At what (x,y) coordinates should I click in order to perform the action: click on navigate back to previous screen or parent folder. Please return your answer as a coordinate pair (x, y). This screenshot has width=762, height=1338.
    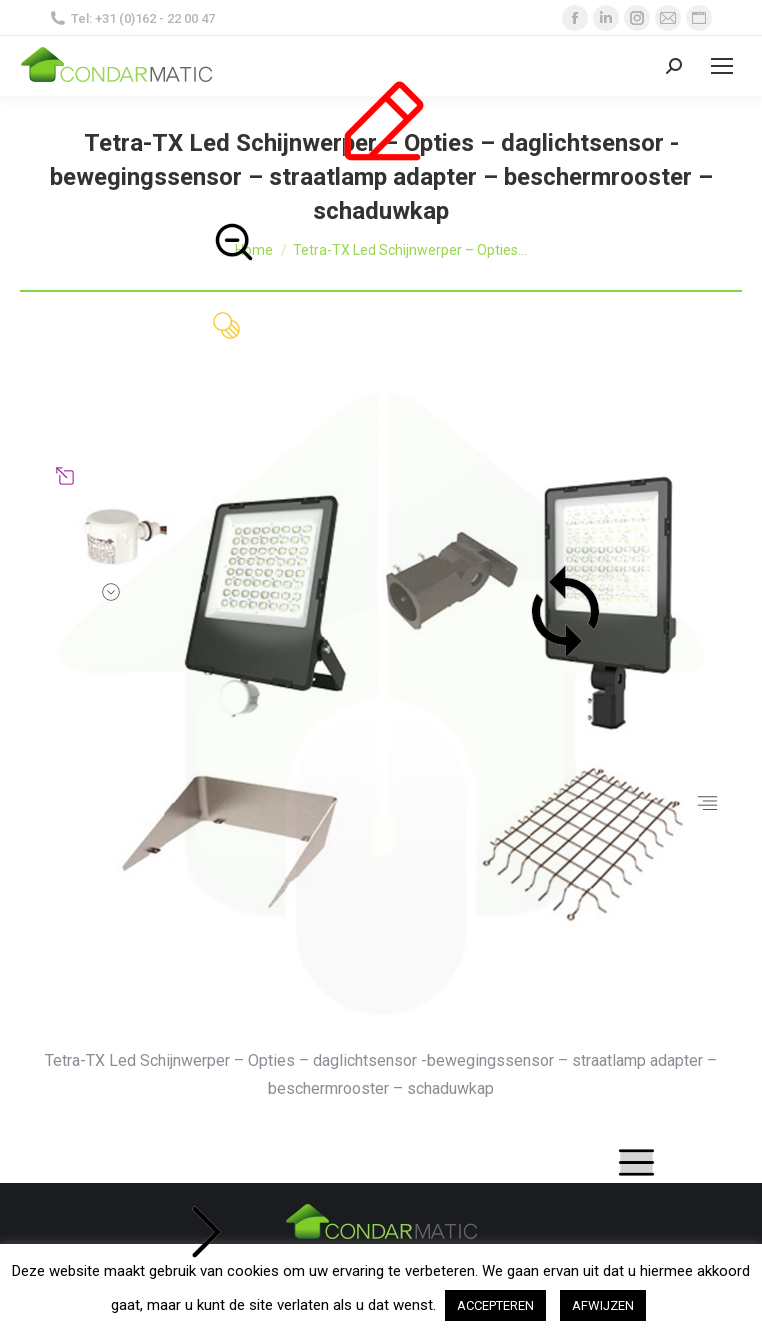
    Looking at the image, I should click on (65, 476).